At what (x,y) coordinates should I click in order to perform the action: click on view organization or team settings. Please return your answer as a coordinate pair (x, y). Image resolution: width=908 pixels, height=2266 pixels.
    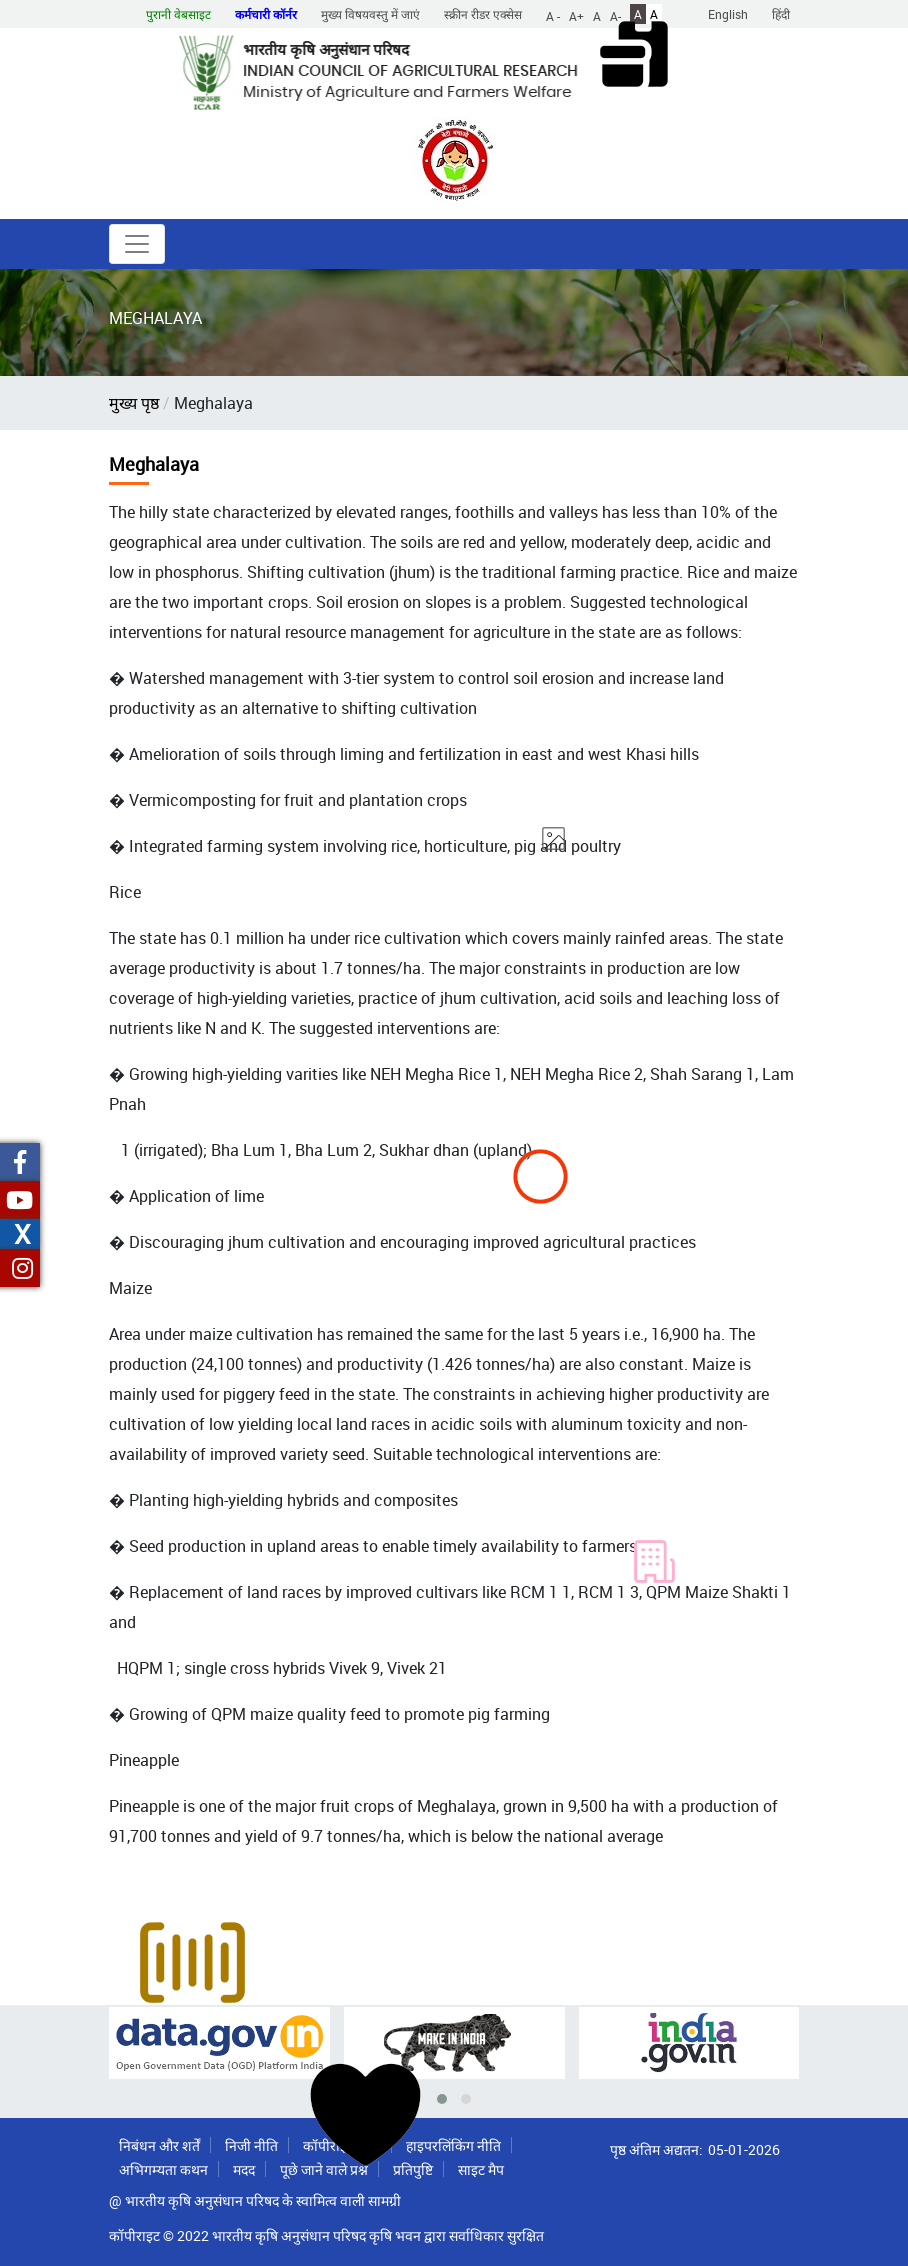
    Looking at the image, I should click on (654, 1562).